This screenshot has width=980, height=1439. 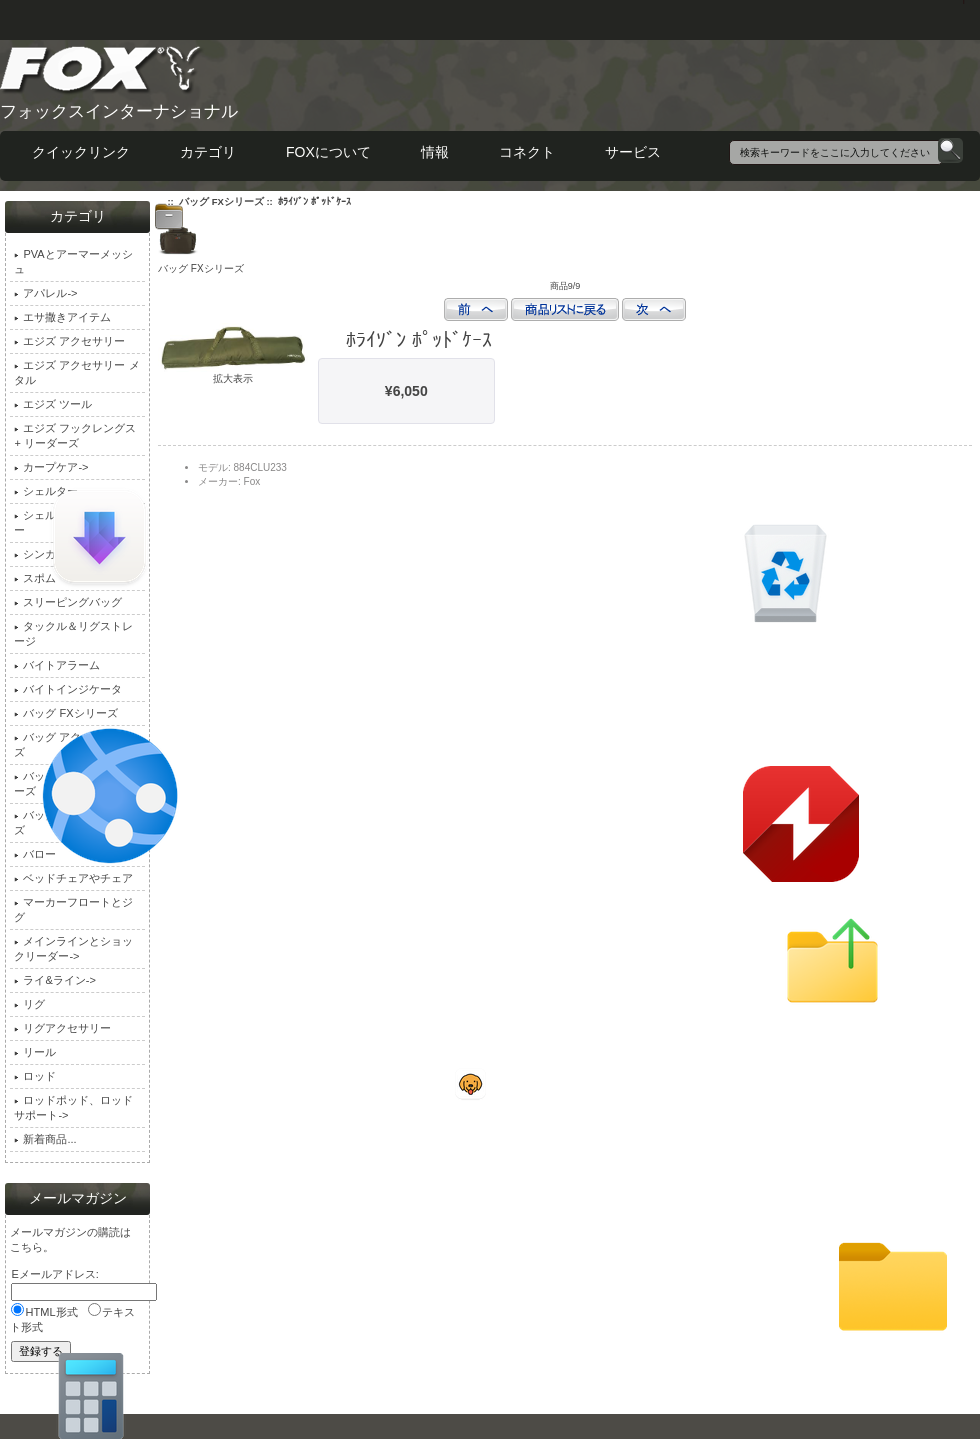 I want to click on open the windows app store, so click(x=110, y=796).